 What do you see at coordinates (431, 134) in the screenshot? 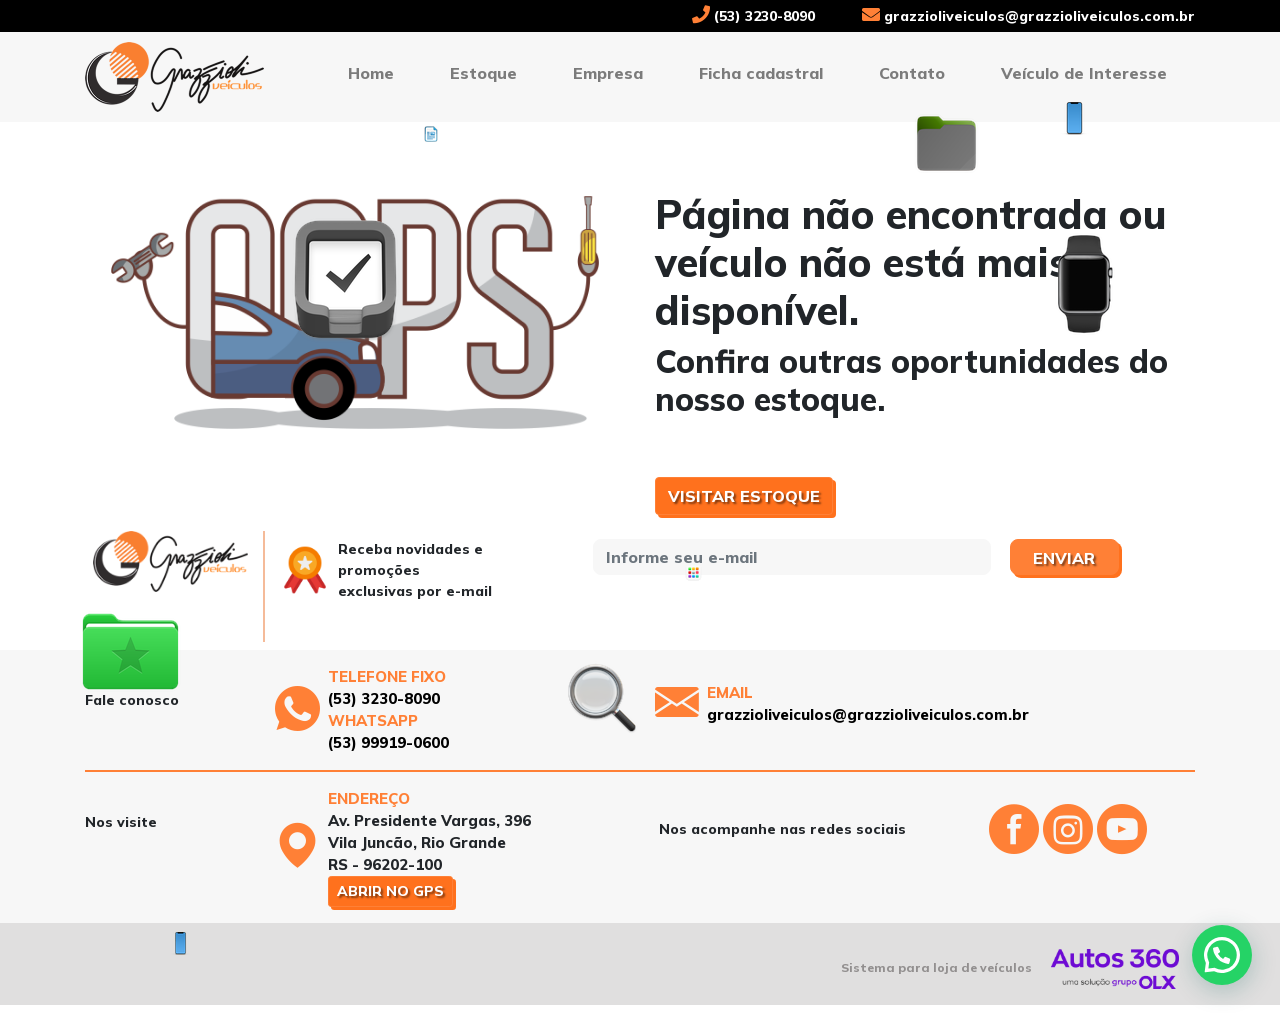
I see `open a text document template file` at bounding box center [431, 134].